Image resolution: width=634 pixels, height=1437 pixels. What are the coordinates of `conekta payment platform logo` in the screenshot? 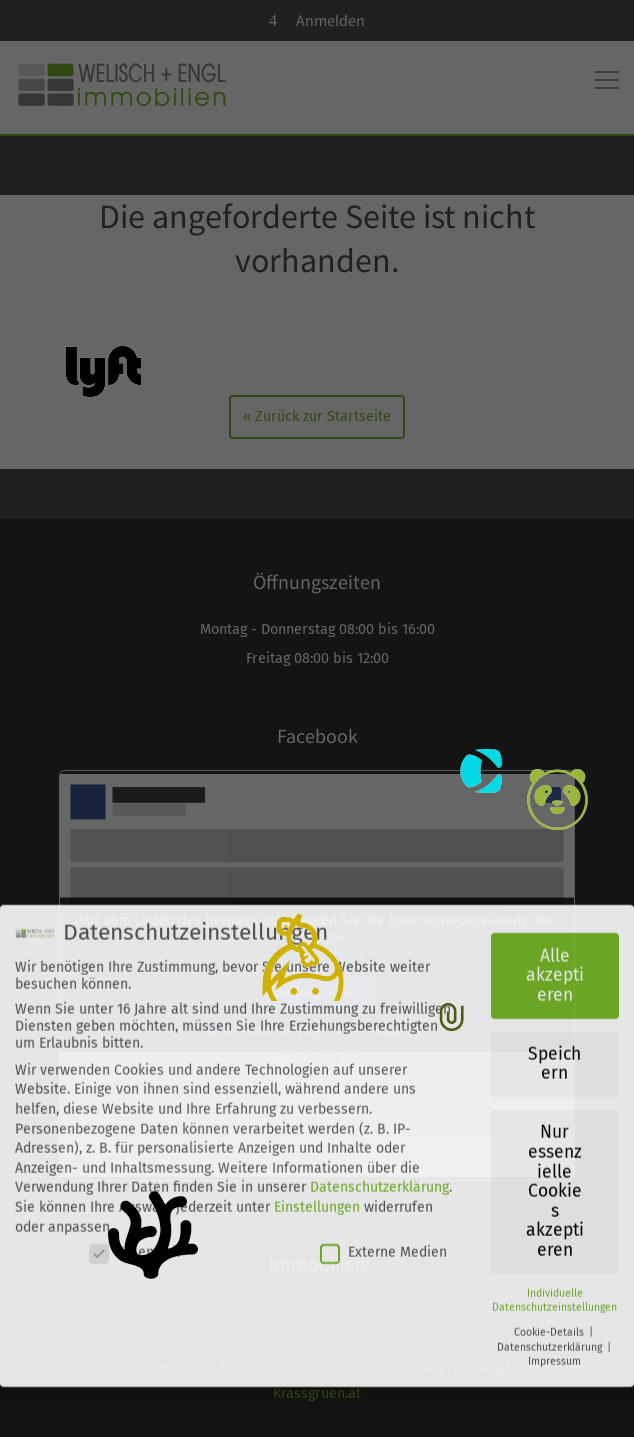 It's located at (481, 771).